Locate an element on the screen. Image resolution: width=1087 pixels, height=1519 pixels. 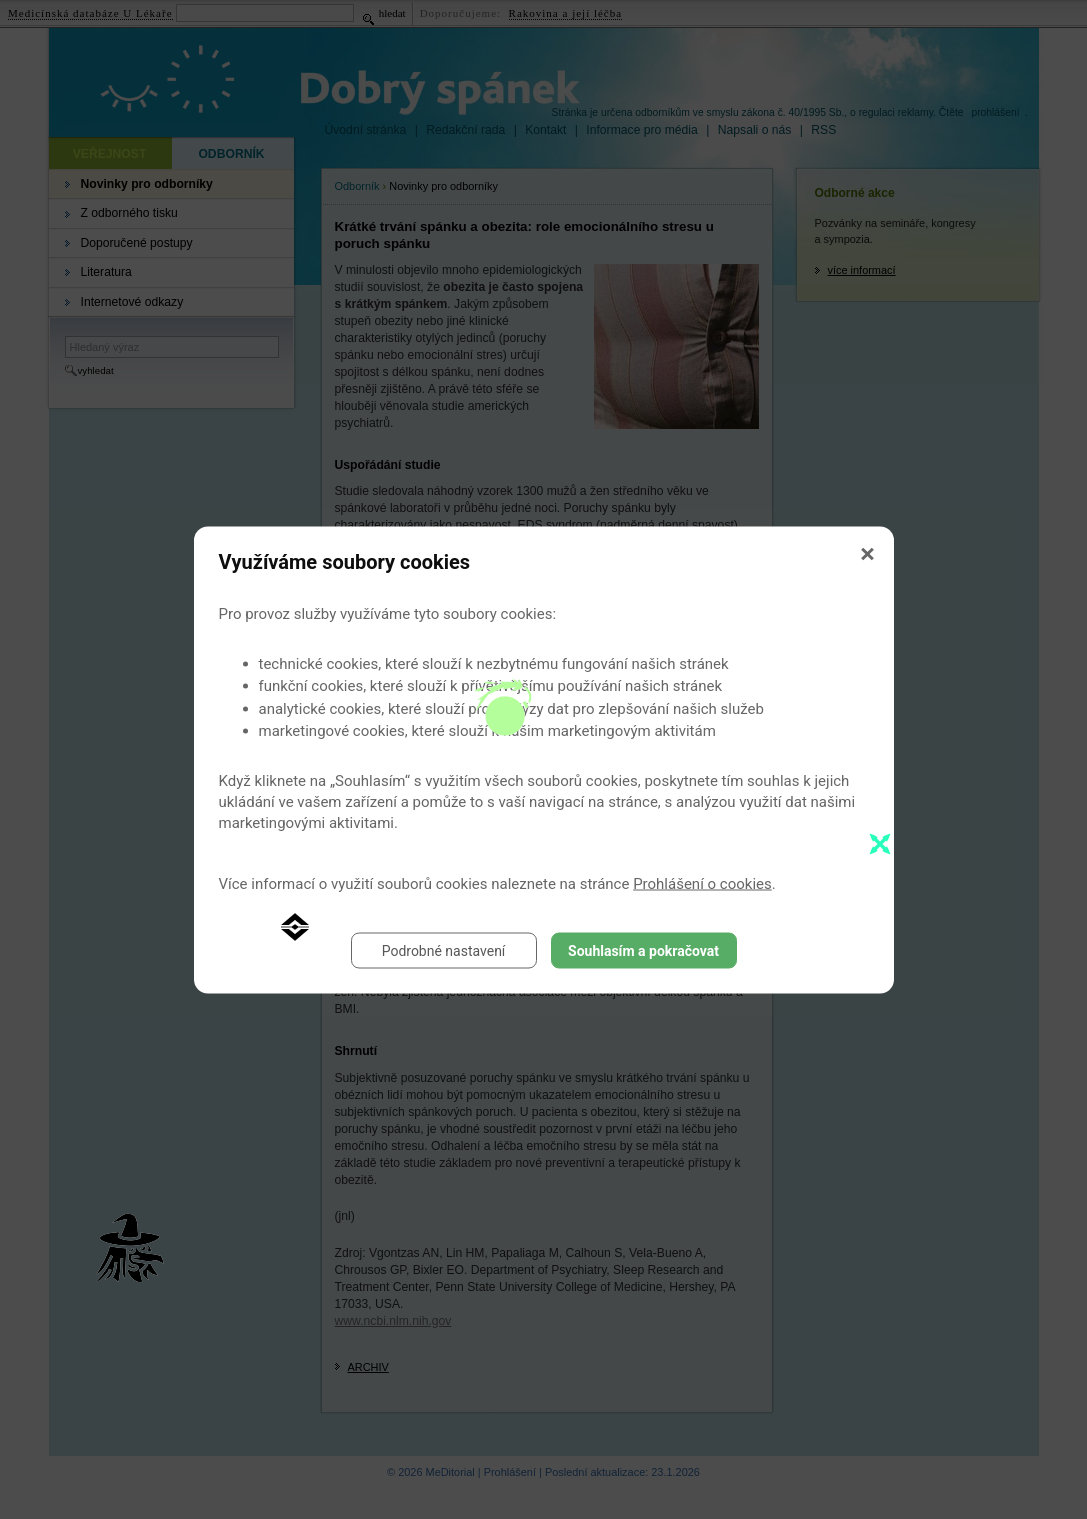
expand content in multiple directions is located at coordinates (880, 844).